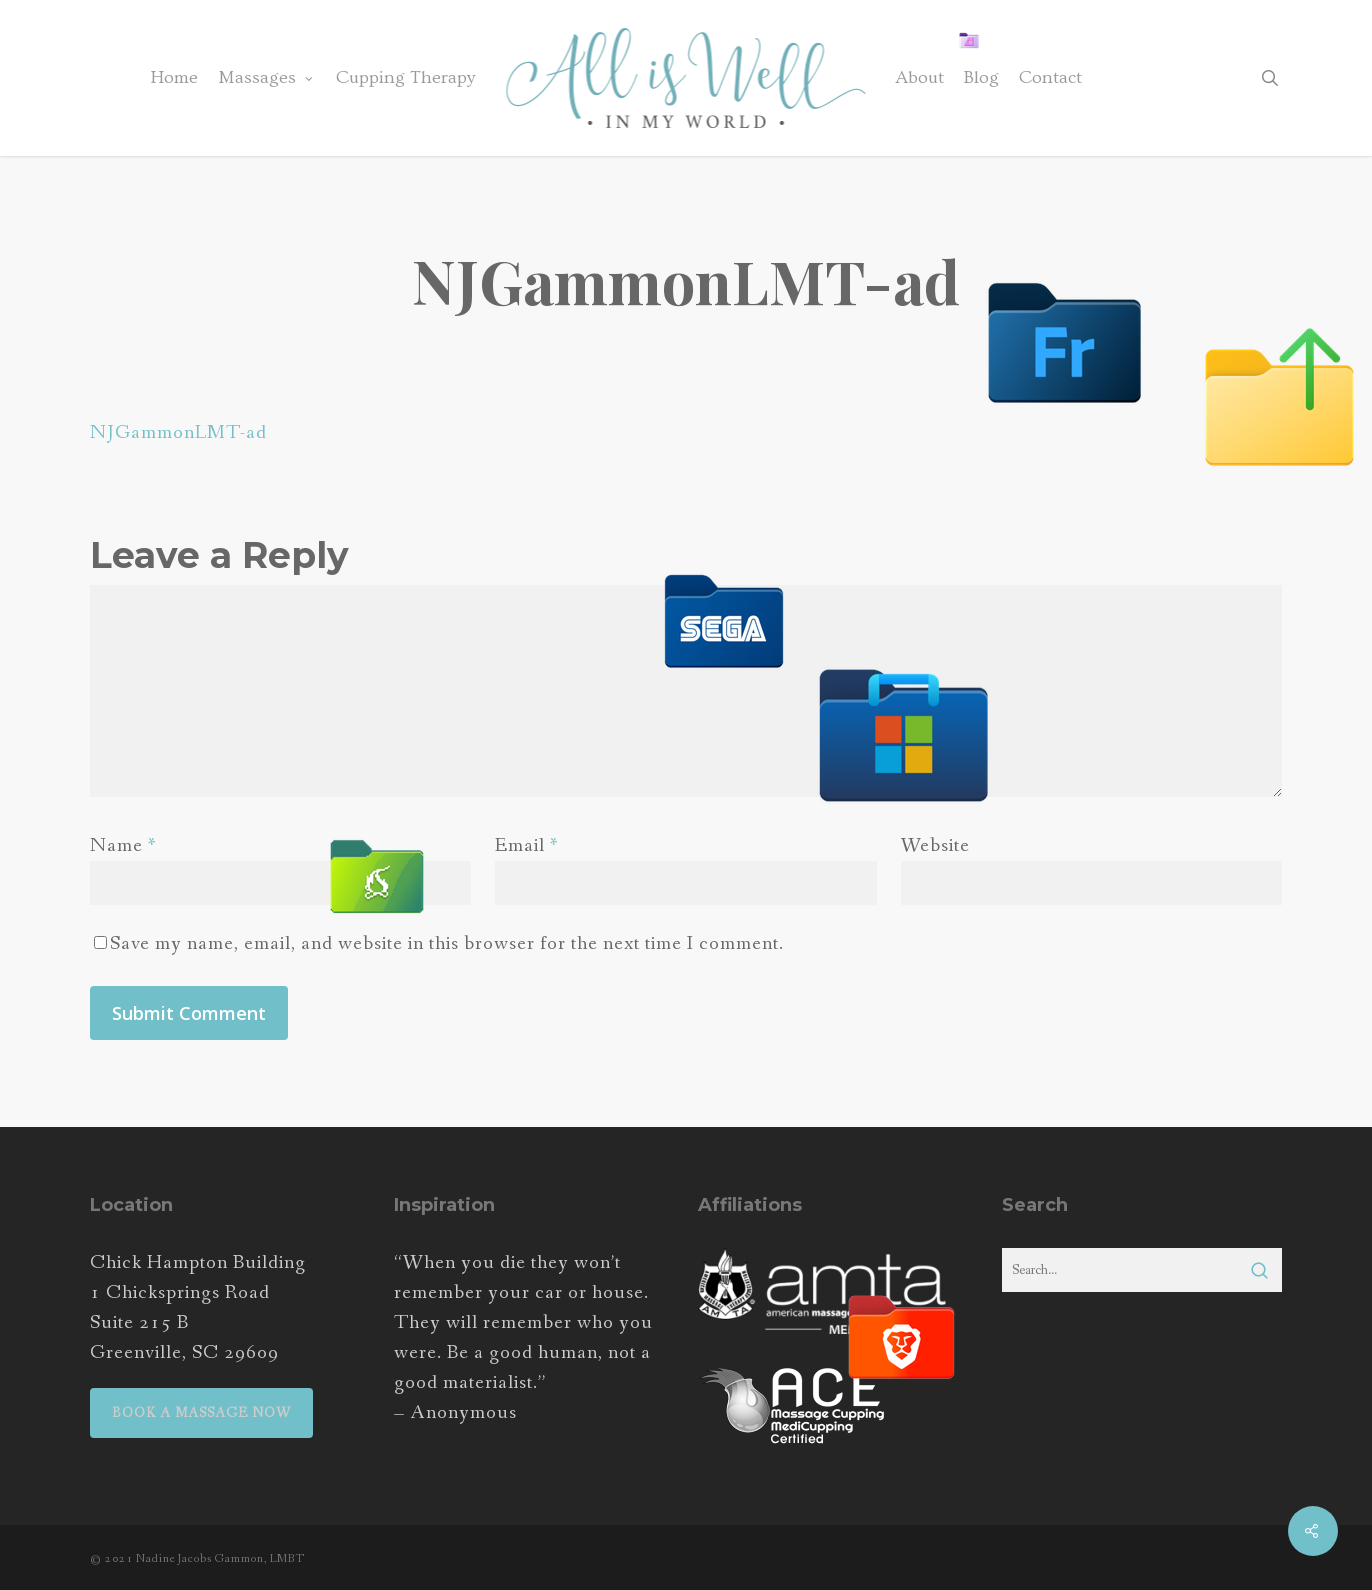 Image resolution: width=1372 pixels, height=1590 pixels. Describe the element at coordinates (377, 879) in the screenshot. I see `open your GameJolt games folder` at that location.